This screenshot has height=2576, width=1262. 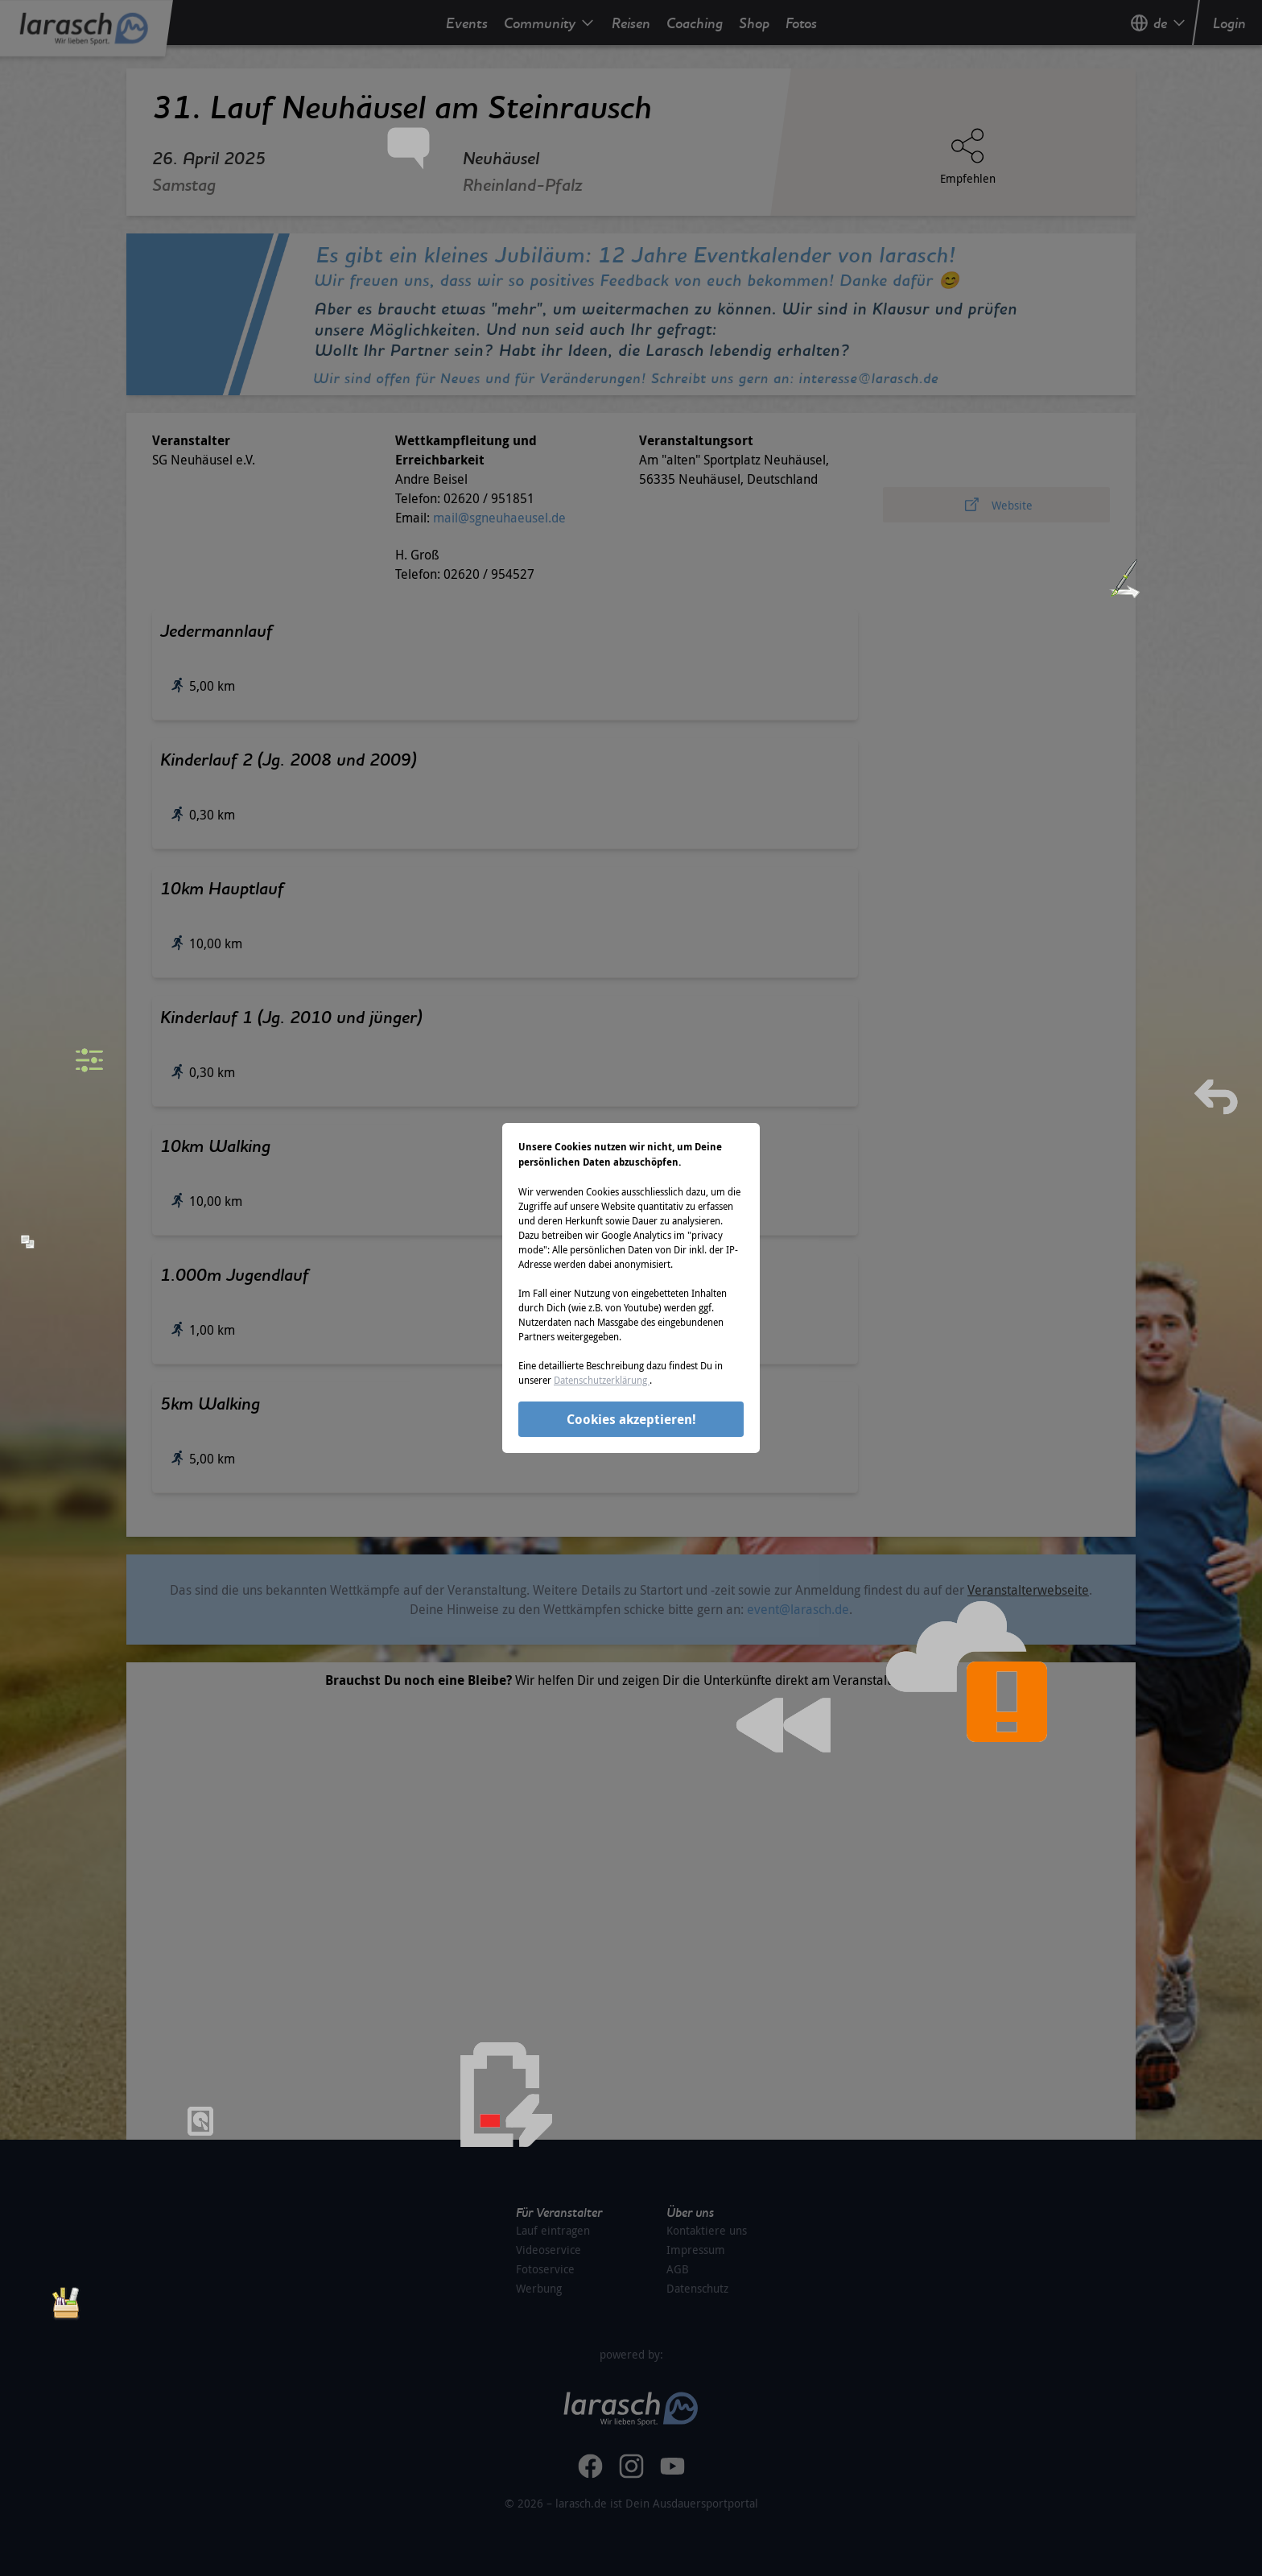 What do you see at coordinates (200, 2121) in the screenshot?
I see `access zip drive or removable media` at bounding box center [200, 2121].